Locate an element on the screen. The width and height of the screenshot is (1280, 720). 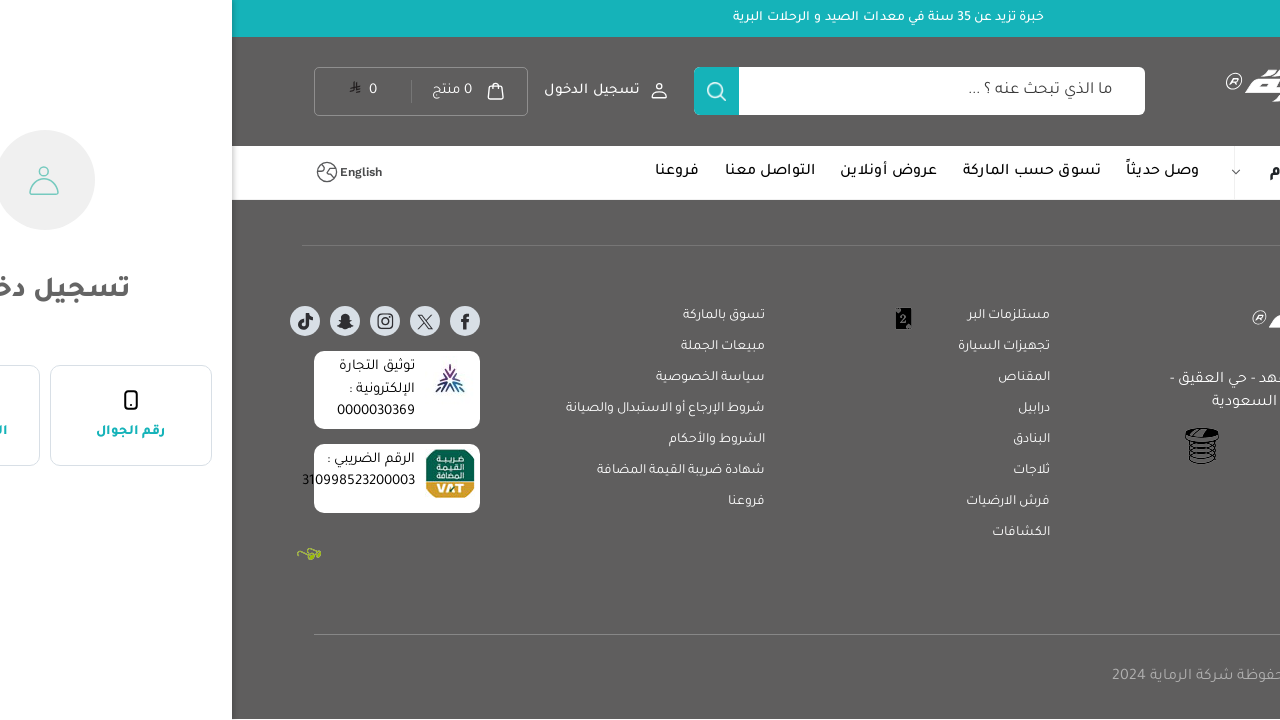
spring or bounce mechanic in a game is located at coordinates (1202, 446).